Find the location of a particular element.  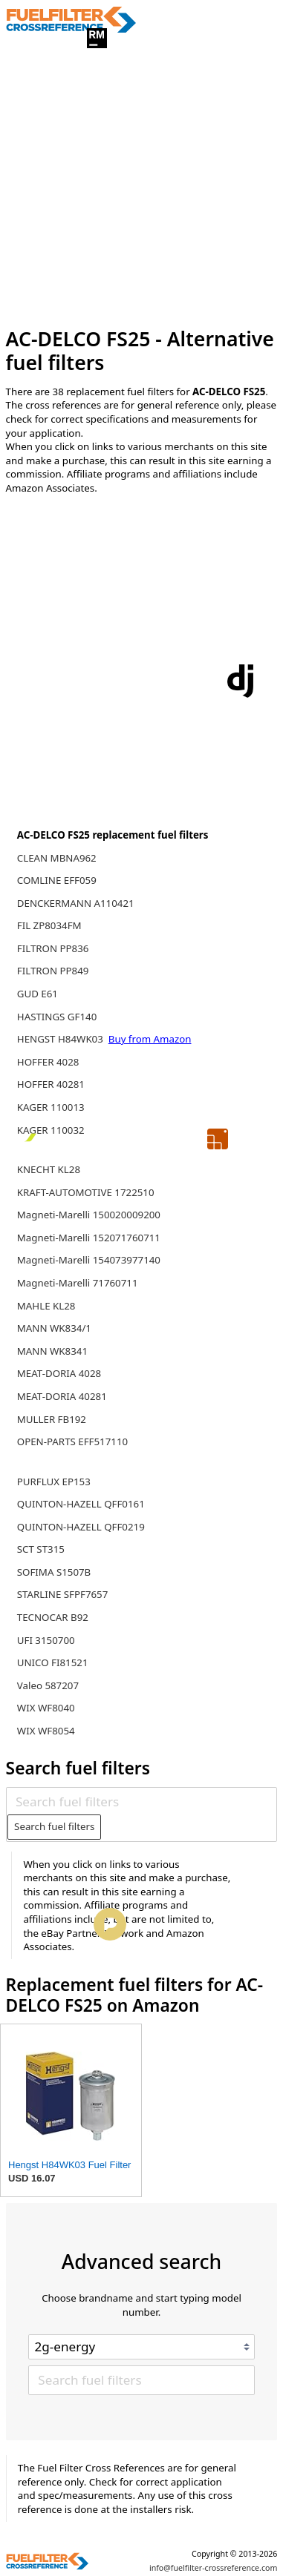

Django web framework logo is located at coordinates (240, 681).